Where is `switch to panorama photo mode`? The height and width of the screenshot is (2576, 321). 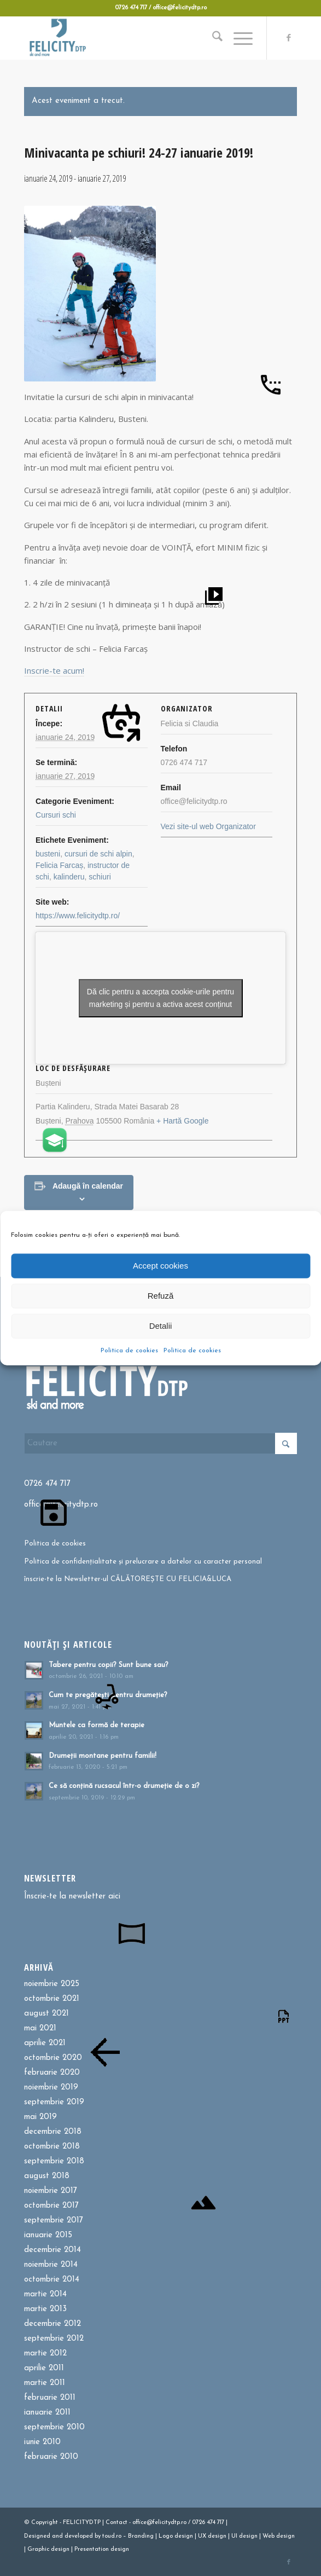
switch to panorama photo mode is located at coordinates (132, 1934).